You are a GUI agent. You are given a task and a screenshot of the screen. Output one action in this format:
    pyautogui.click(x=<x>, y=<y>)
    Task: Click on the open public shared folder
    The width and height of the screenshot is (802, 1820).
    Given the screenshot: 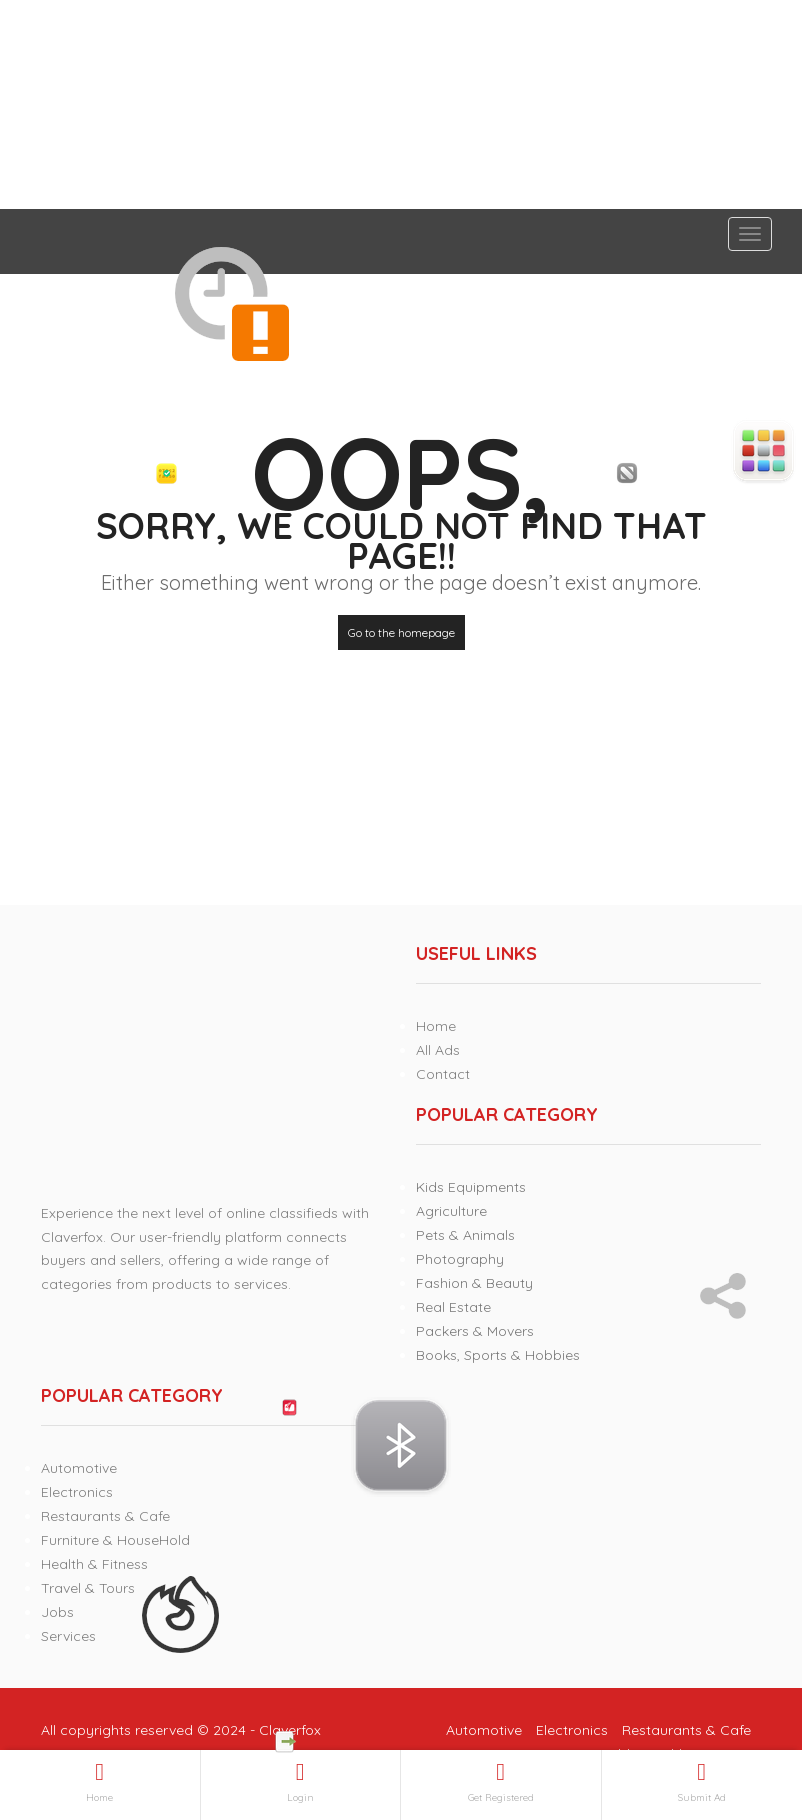 What is the action you would take?
    pyautogui.click(x=723, y=1296)
    